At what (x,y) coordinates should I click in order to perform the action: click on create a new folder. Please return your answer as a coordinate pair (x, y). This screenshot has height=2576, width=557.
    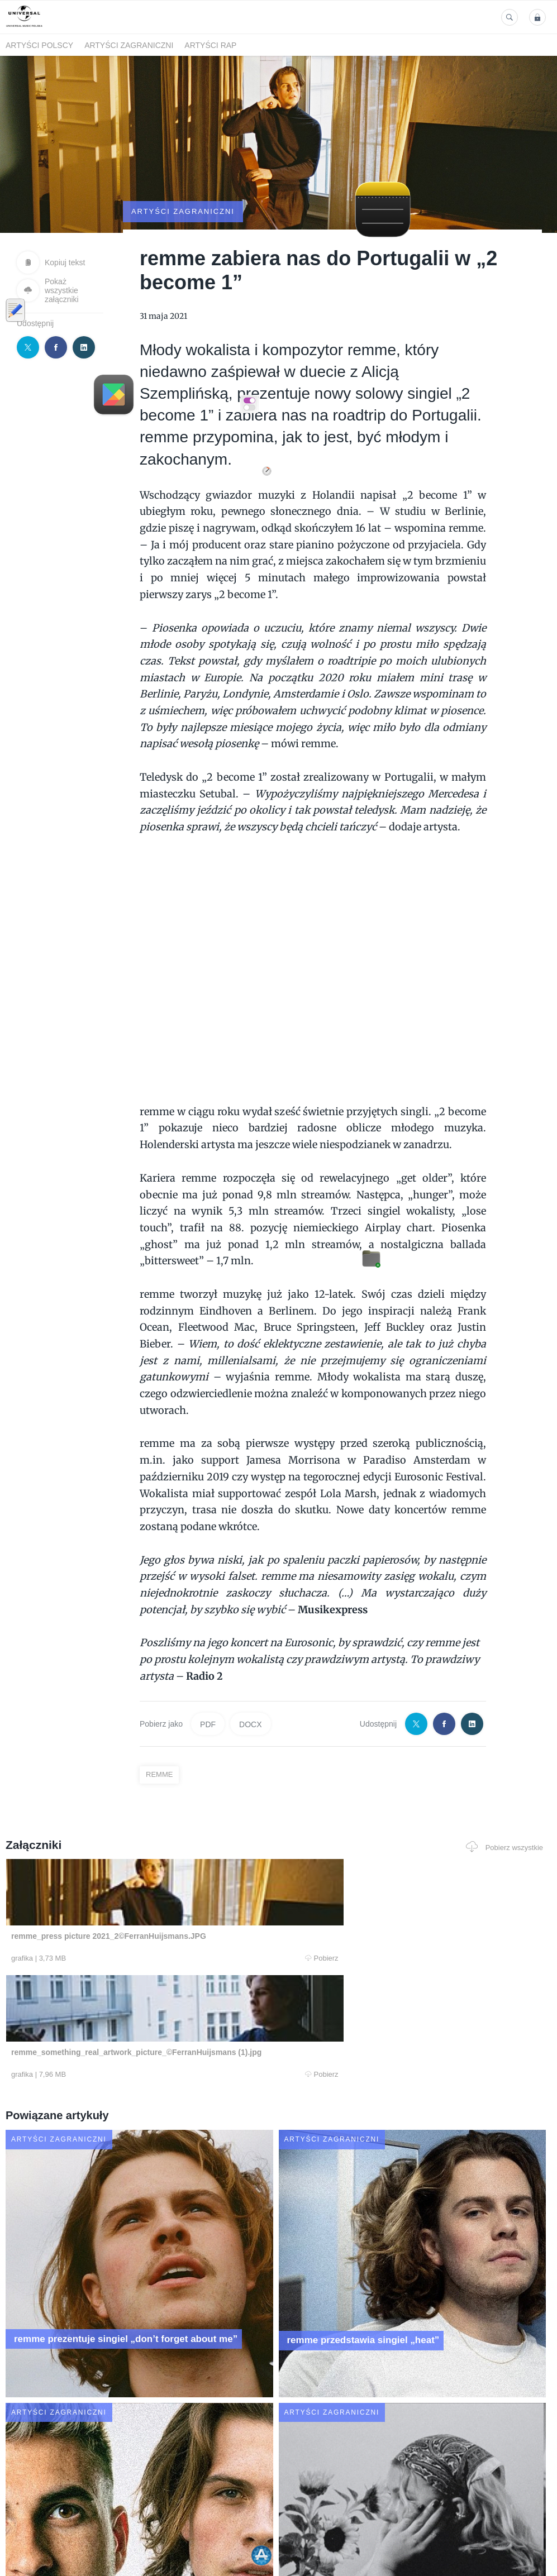
    Looking at the image, I should click on (371, 1258).